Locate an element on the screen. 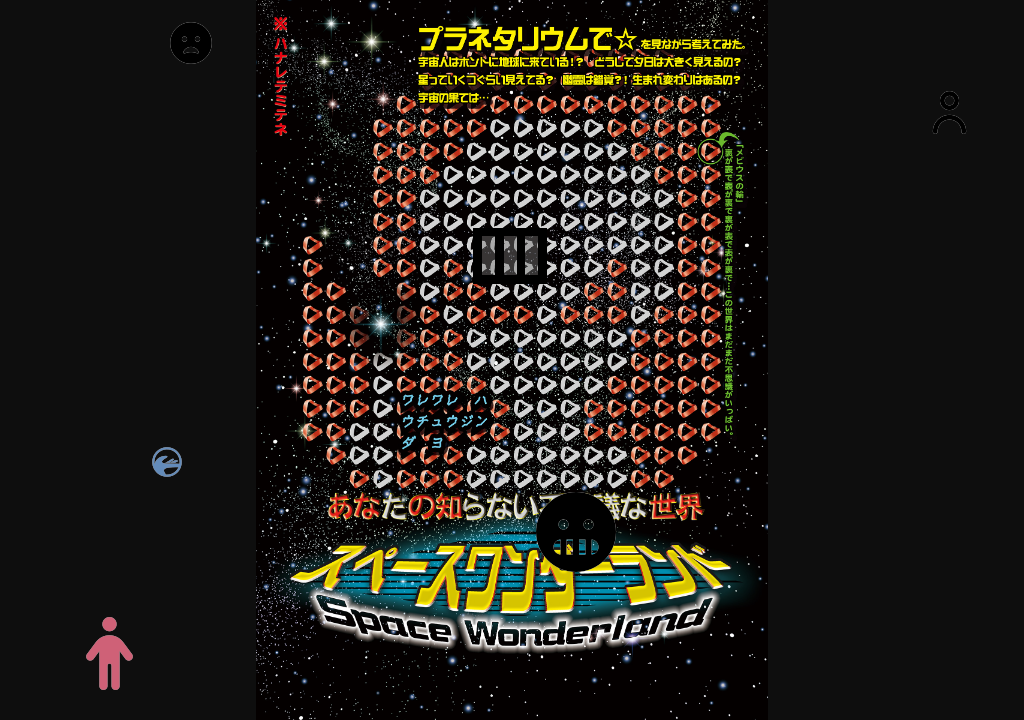  joget platform logo is located at coordinates (167, 462).